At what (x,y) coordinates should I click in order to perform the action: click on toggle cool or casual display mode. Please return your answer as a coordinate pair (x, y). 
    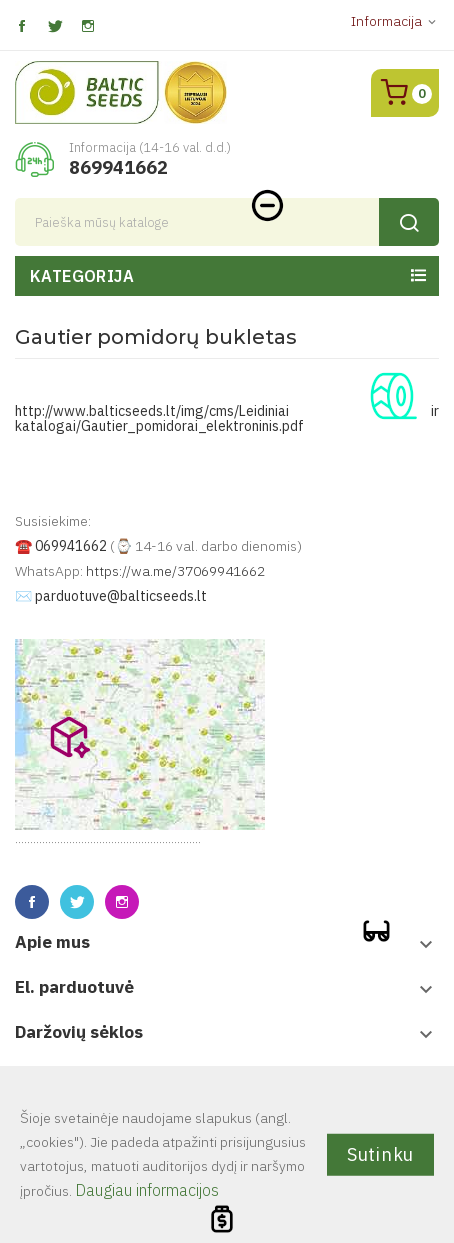
    Looking at the image, I should click on (376, 931).